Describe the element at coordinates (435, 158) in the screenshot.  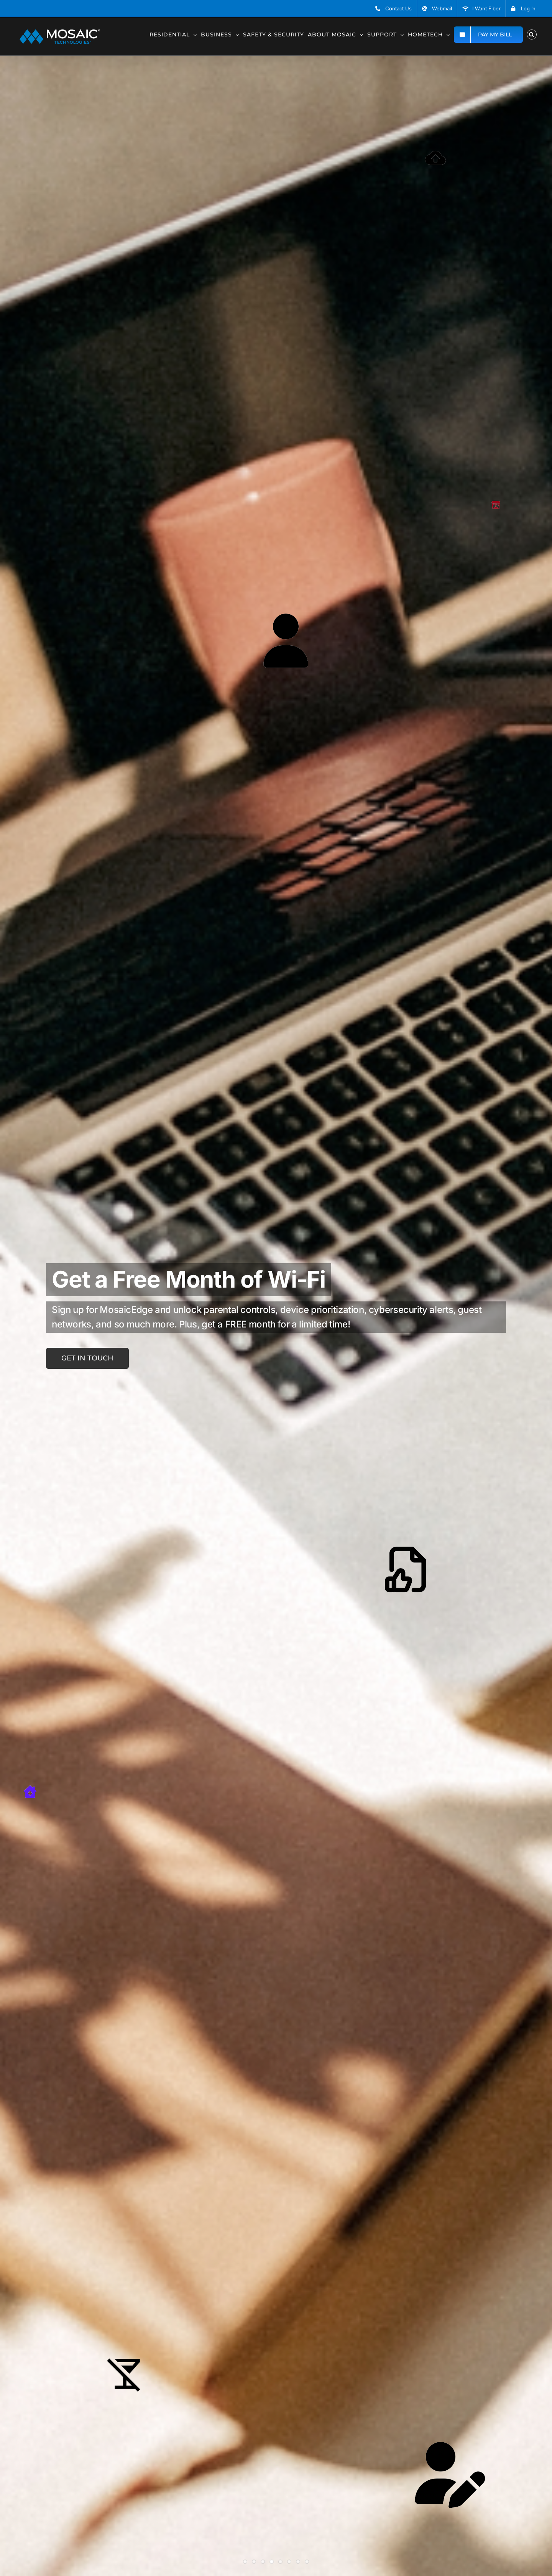
I see `upload file to cloud storage` at that location.